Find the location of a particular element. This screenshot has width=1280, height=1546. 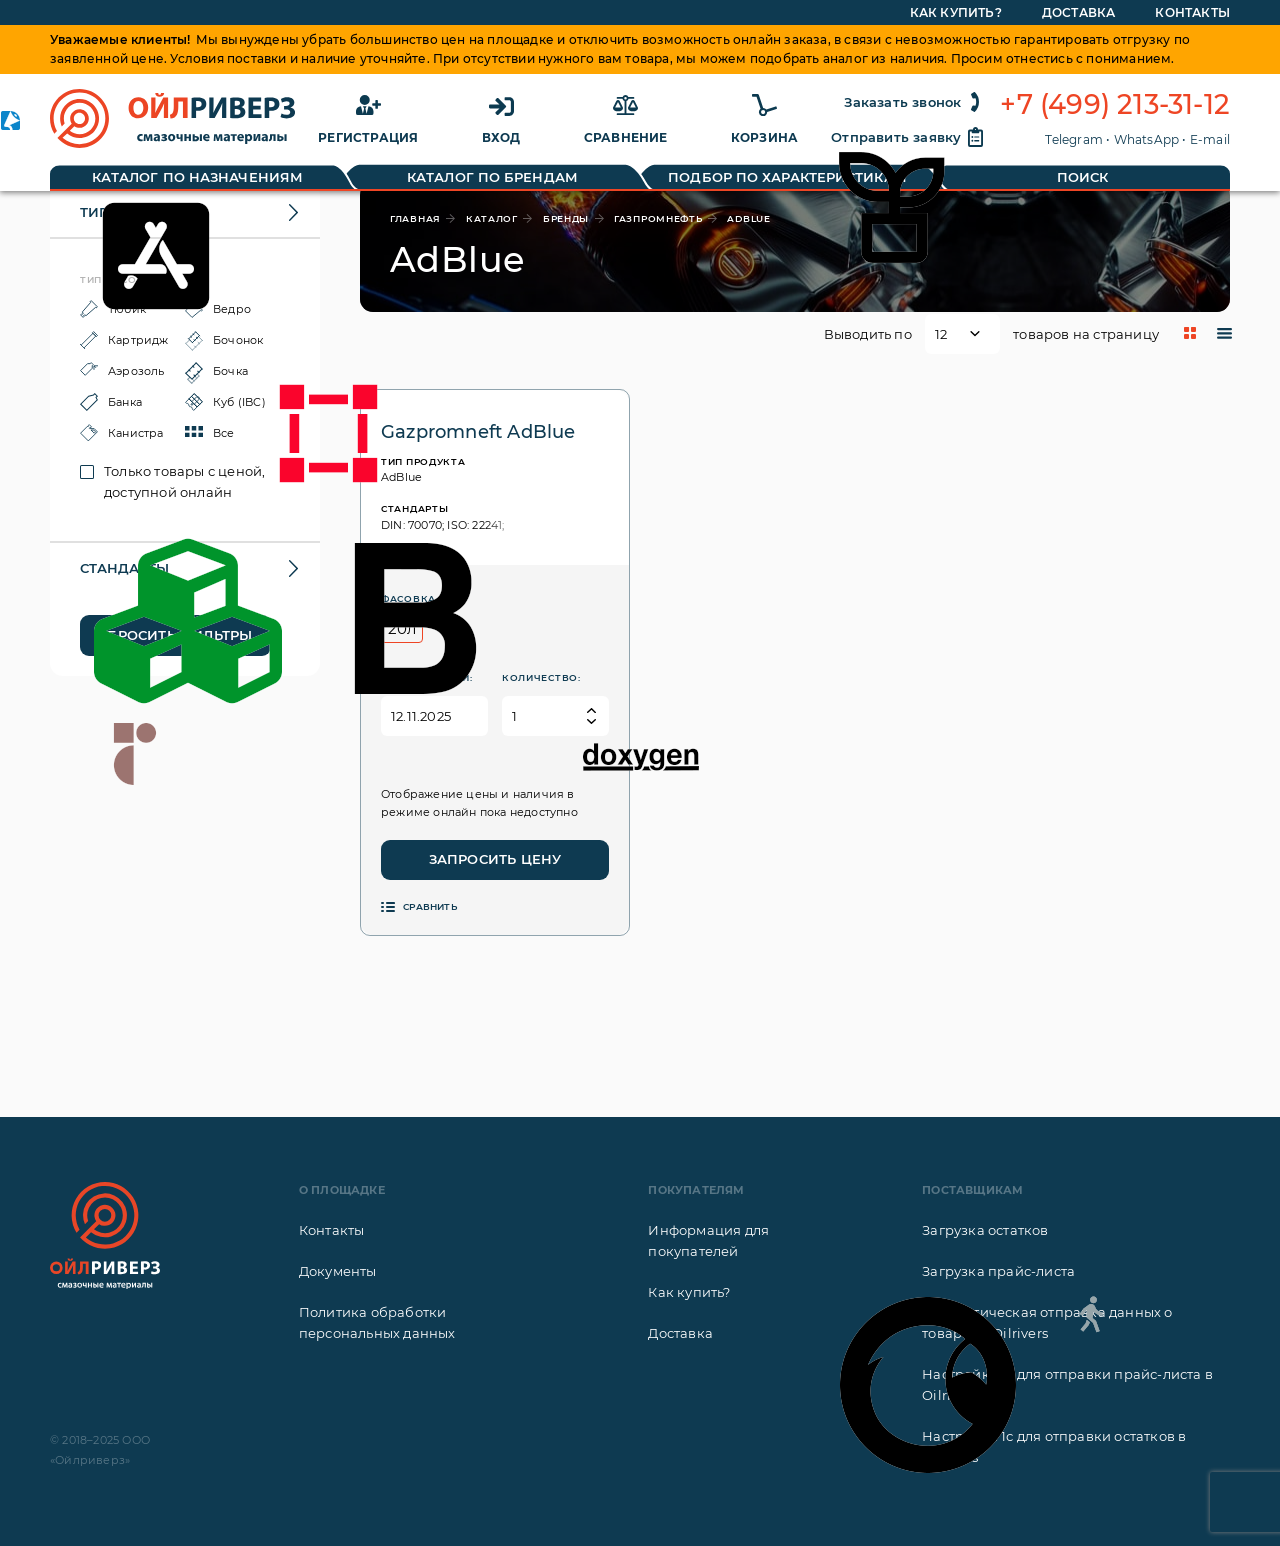

radix ui library logo is located at coordinates (135, 754).